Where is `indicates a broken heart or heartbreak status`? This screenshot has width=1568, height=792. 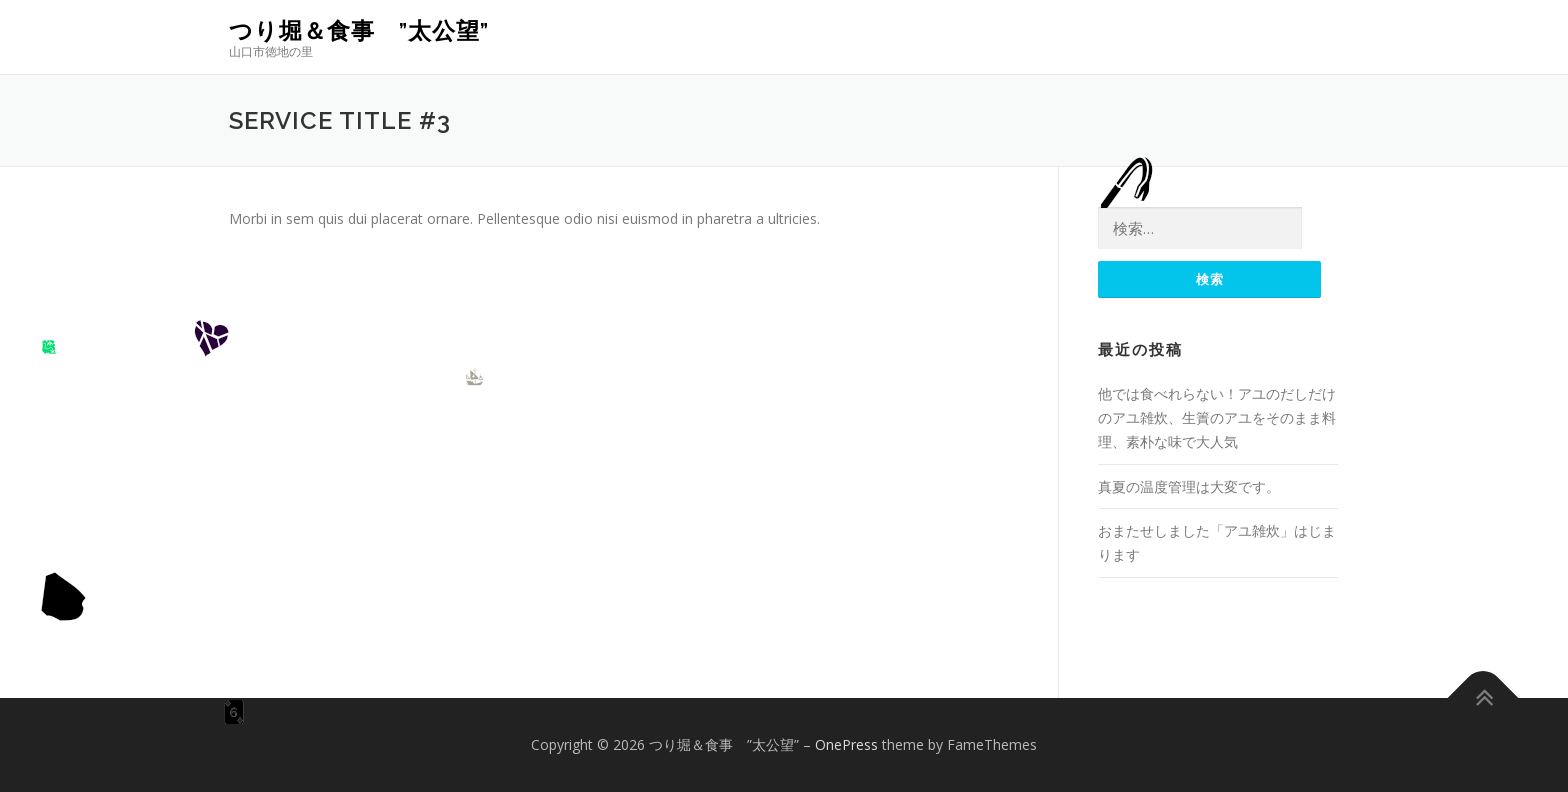 indicates a broken heart or heartbreak status is located at coordinates (211, 338).